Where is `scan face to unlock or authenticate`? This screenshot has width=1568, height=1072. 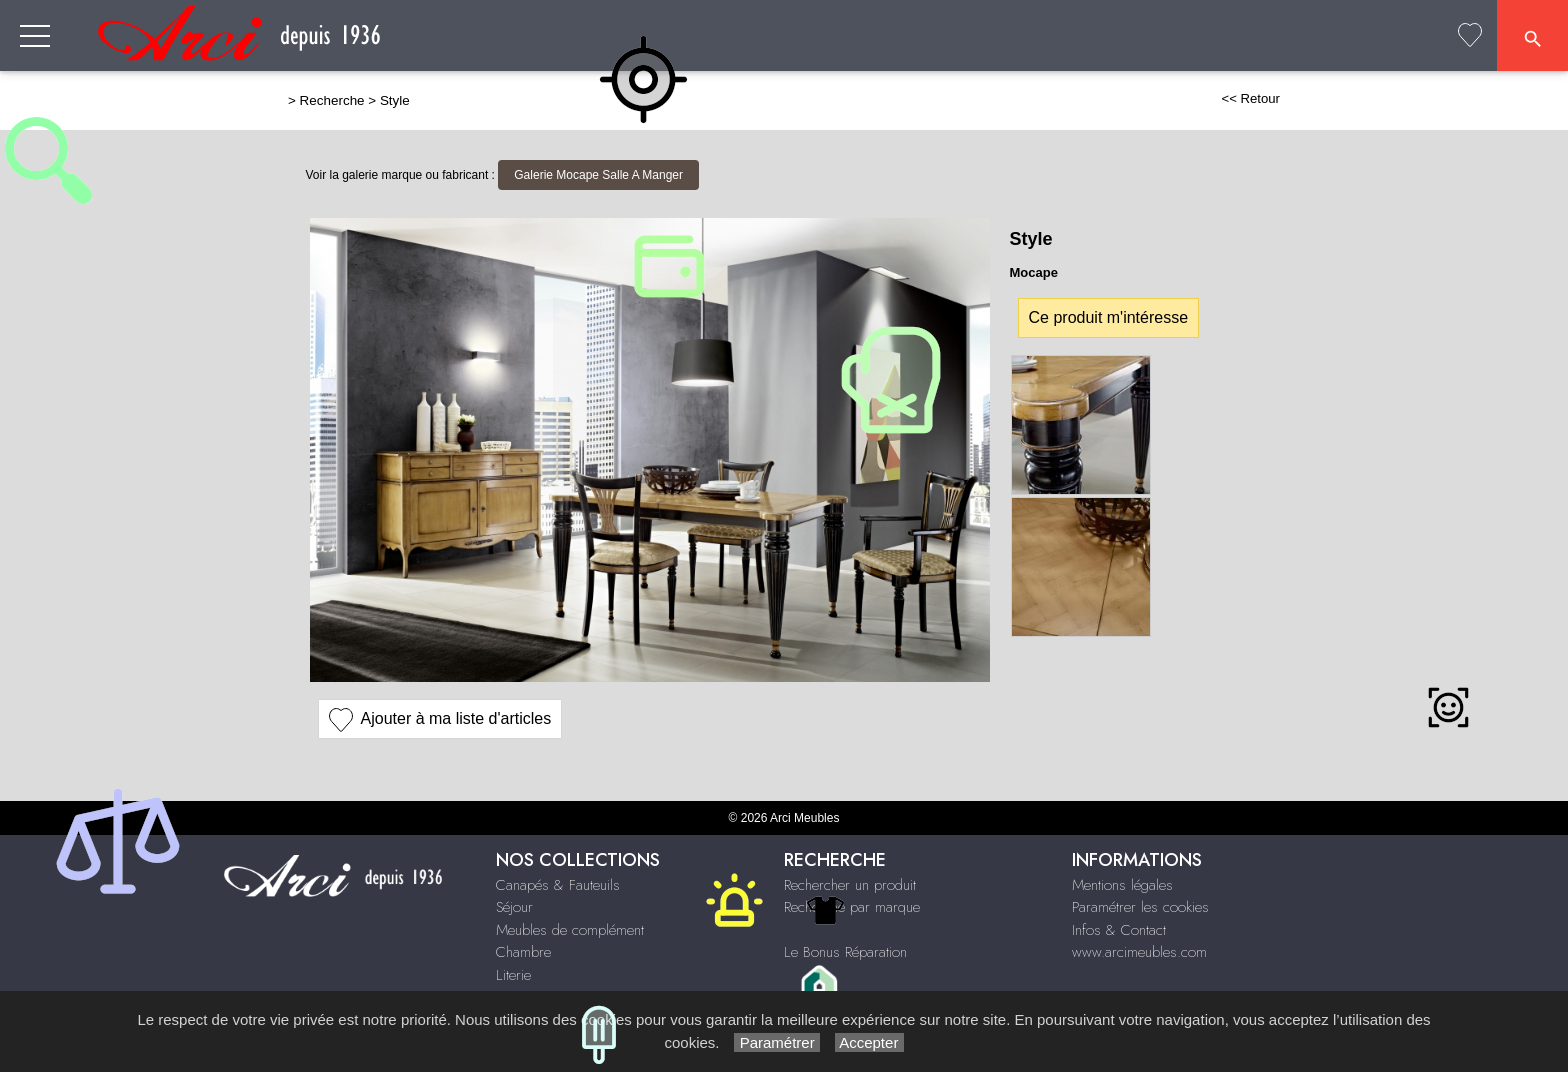
scan face to unlock or authenticate is located at coordinates (1448, 707).